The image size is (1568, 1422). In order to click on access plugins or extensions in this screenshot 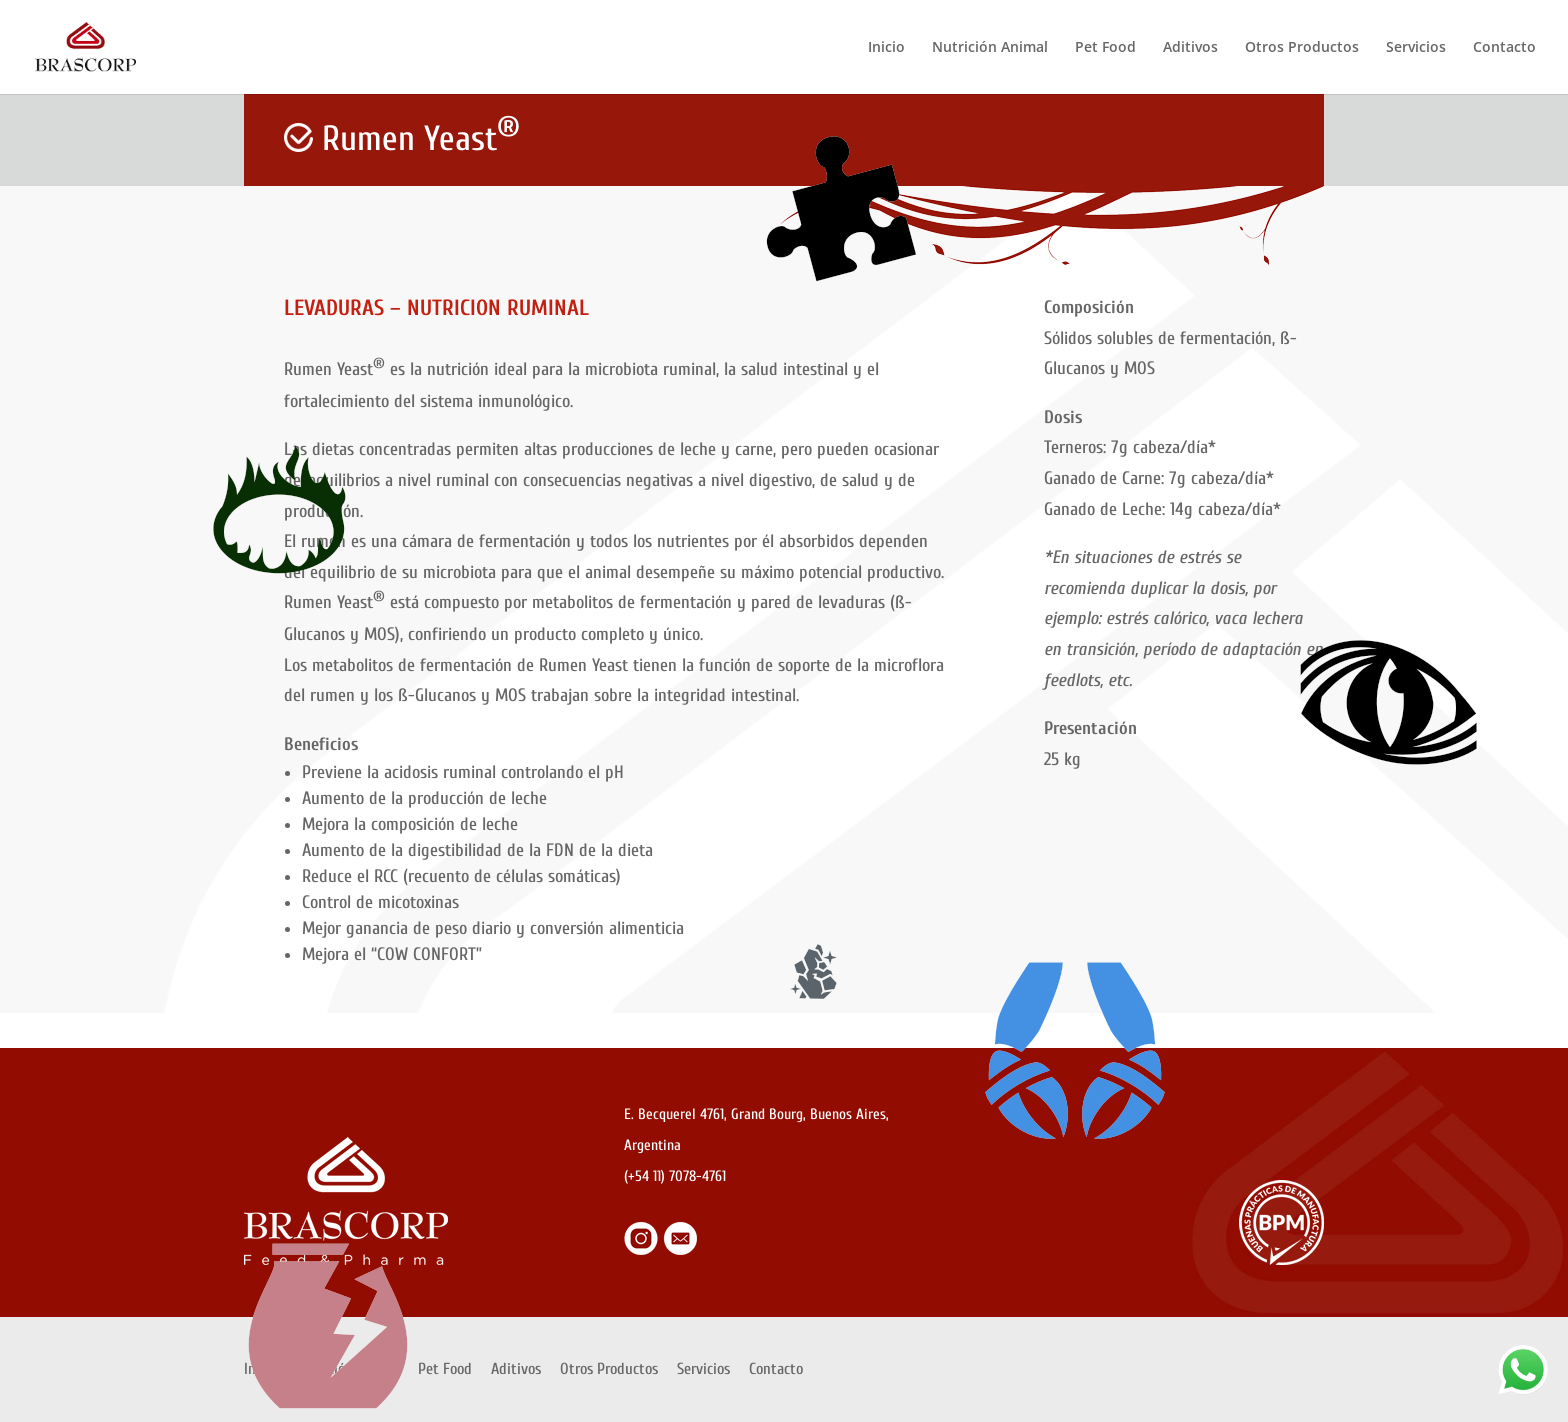, I will do `click(841, 209)`.